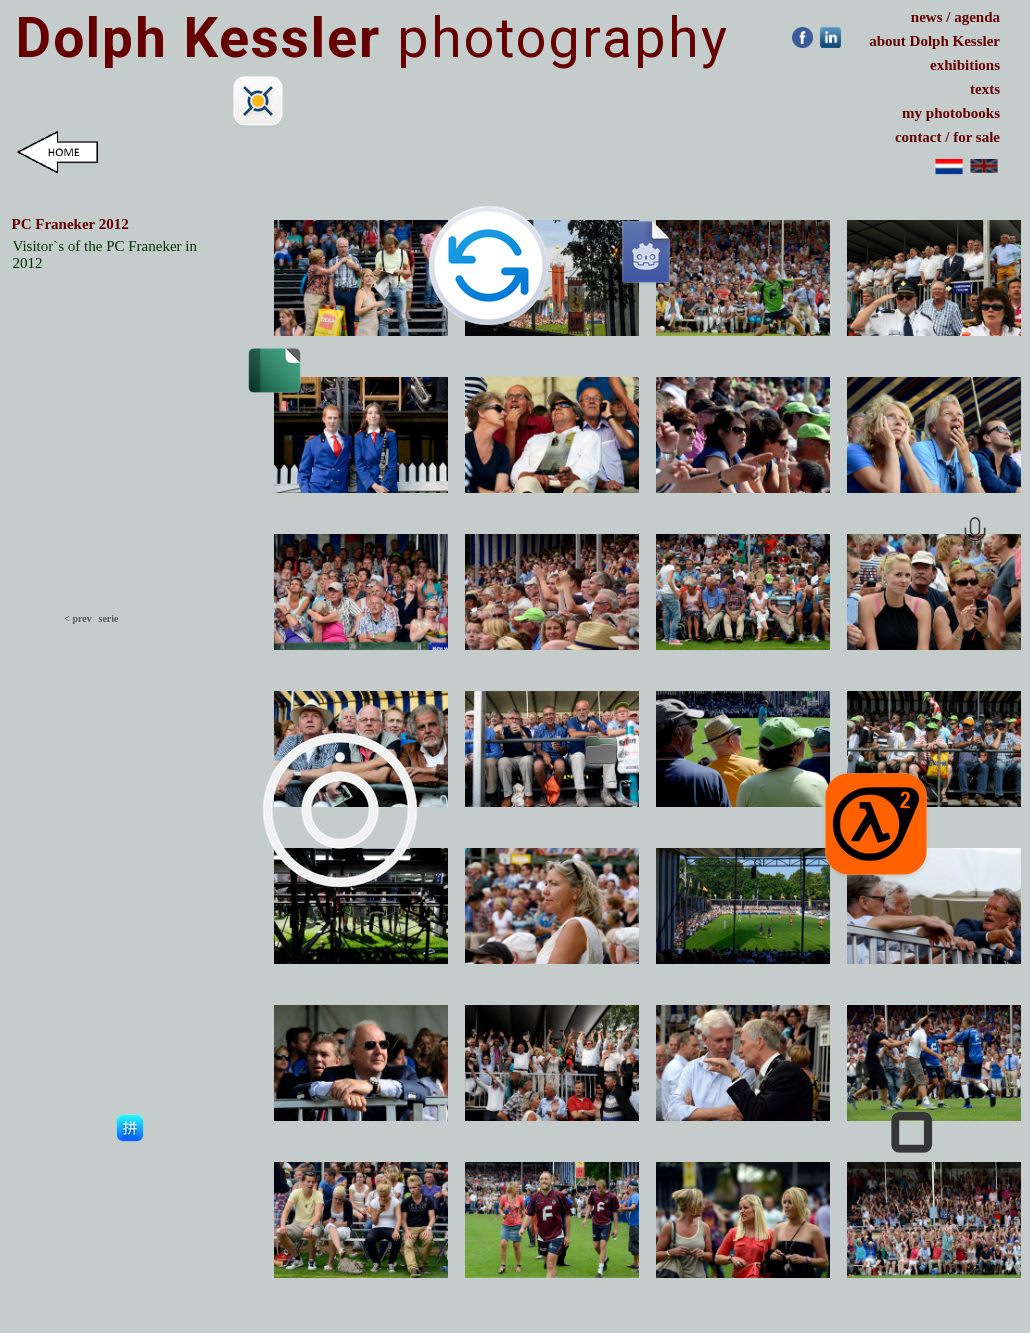  I want to click on indicates camera is currently active, so click(340, 810).